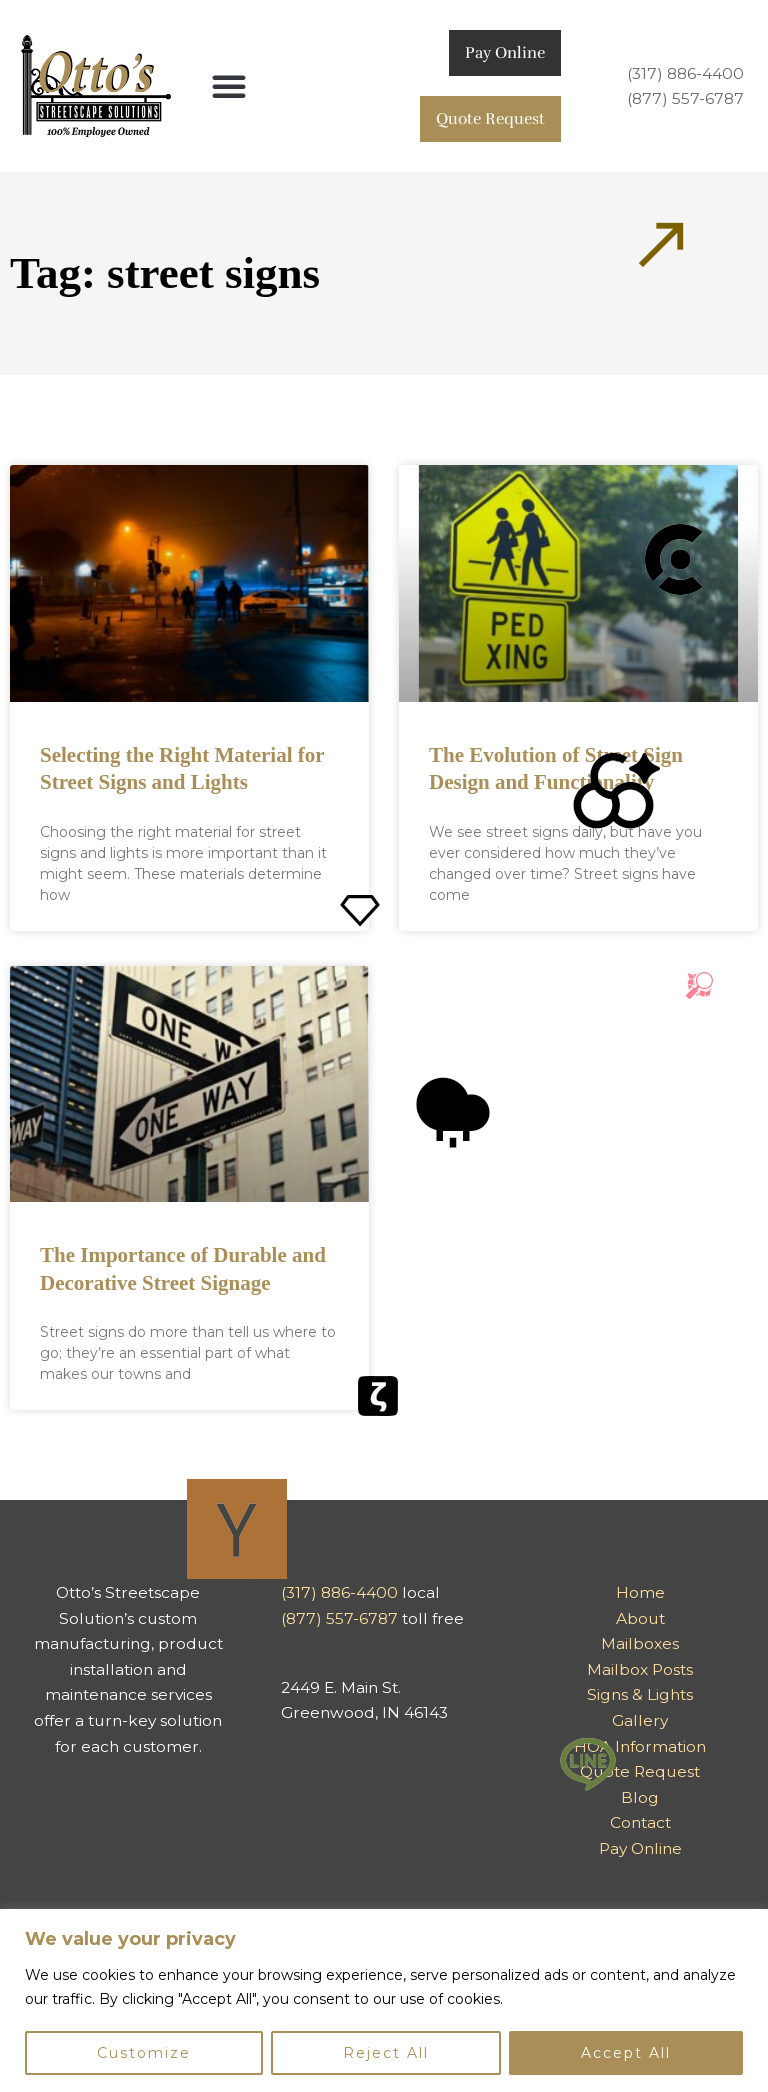 This screenshot has width=768, height=2092. I want to click on open zettlr markdown editor, so click(378, 1396).